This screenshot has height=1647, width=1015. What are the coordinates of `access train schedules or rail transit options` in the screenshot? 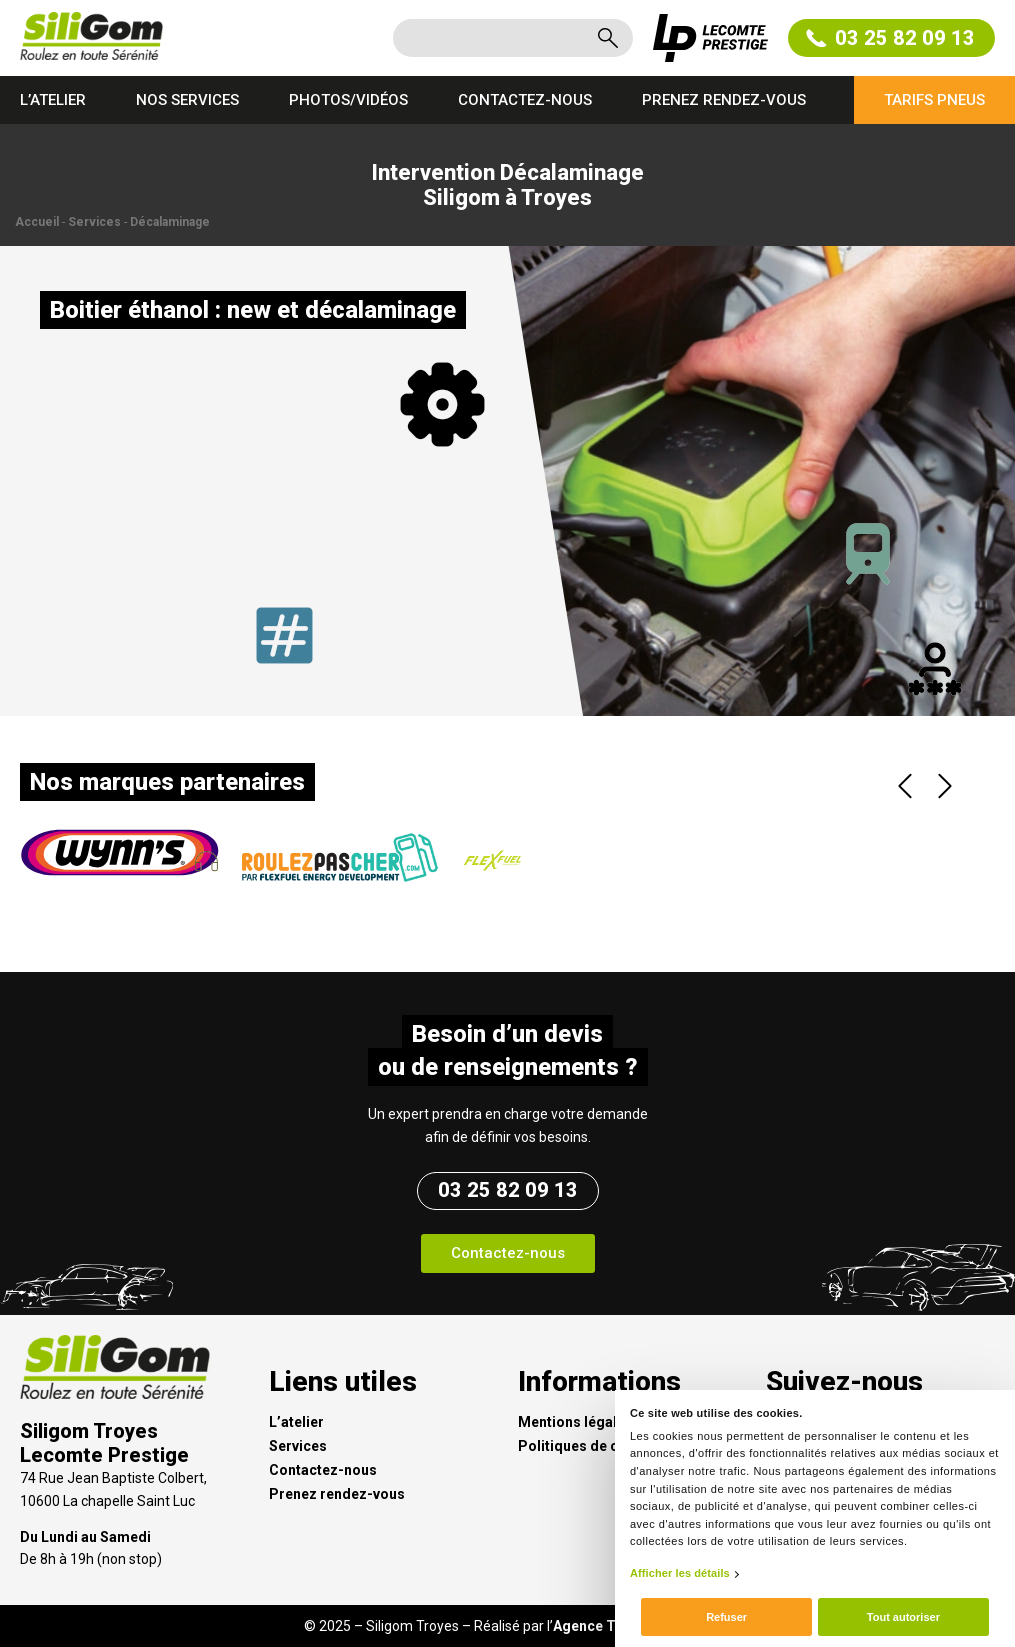 It's located at (868, 552).